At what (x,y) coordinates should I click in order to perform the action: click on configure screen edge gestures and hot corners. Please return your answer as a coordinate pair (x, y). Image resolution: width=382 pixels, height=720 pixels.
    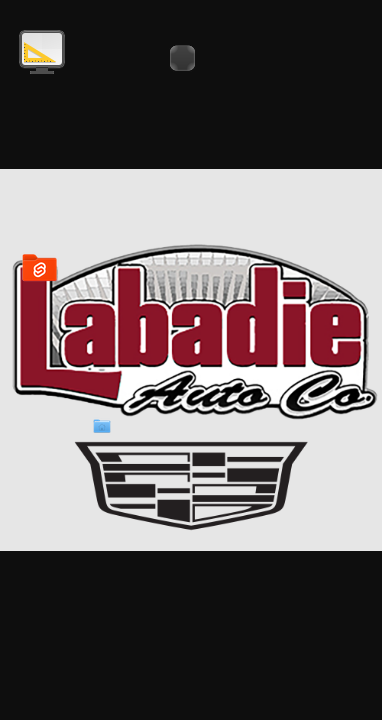
    Looking at the image, I should click on (182, 58).